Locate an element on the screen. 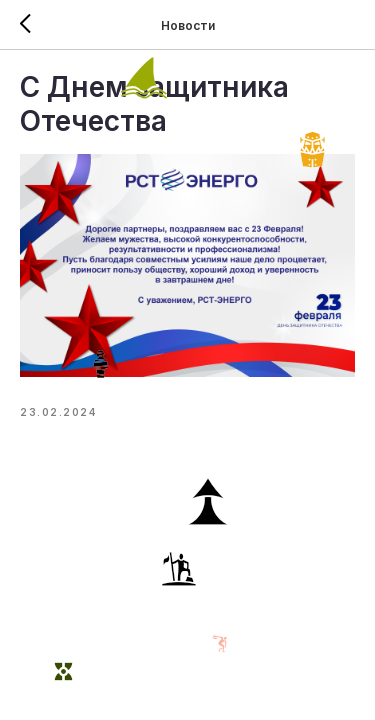  indicates injured or wounded status is located at coordinates (101, 364).